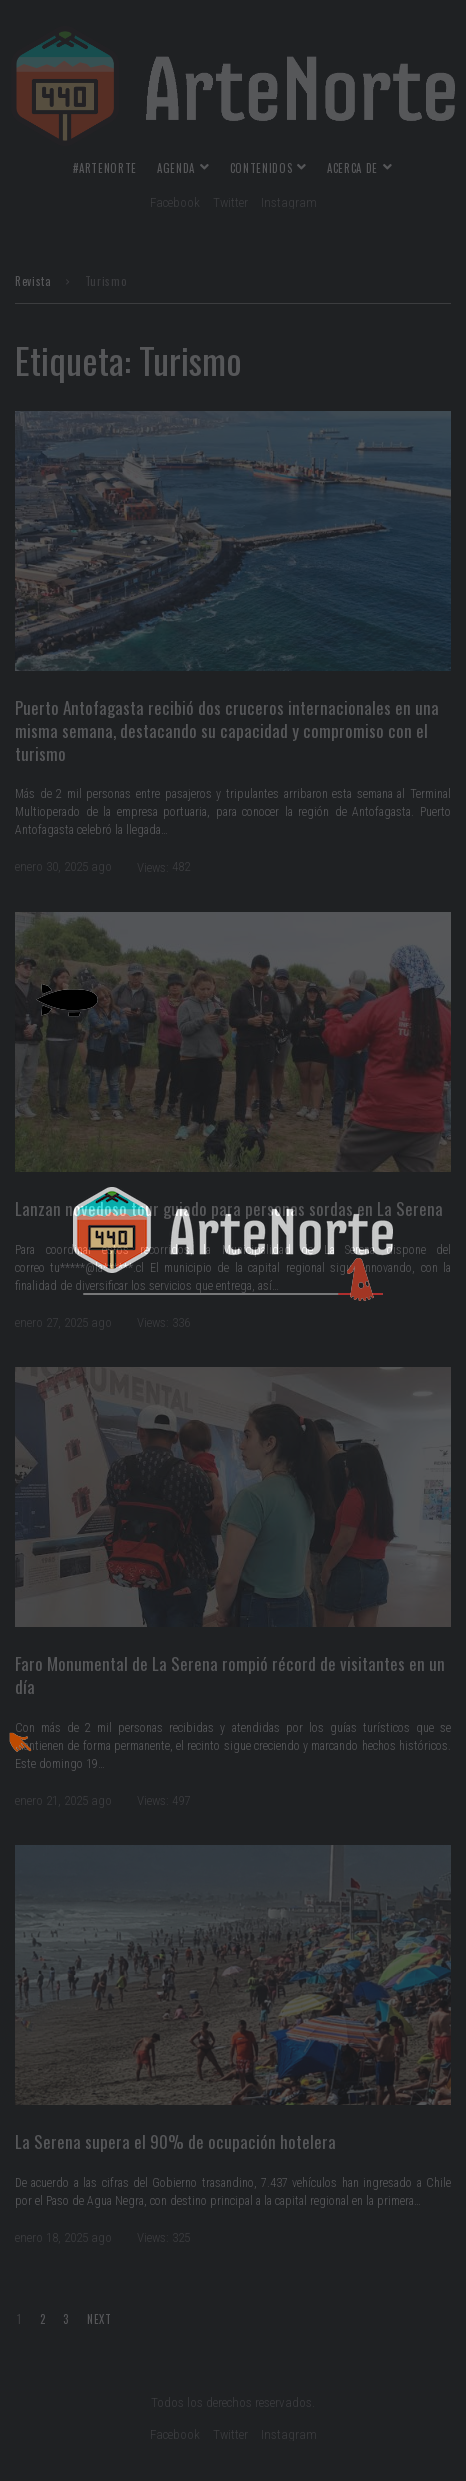  Describe the element at coordinates (67, 1000) in the screenshot. I see `indicates airship or zeppelin-related content` at that location.